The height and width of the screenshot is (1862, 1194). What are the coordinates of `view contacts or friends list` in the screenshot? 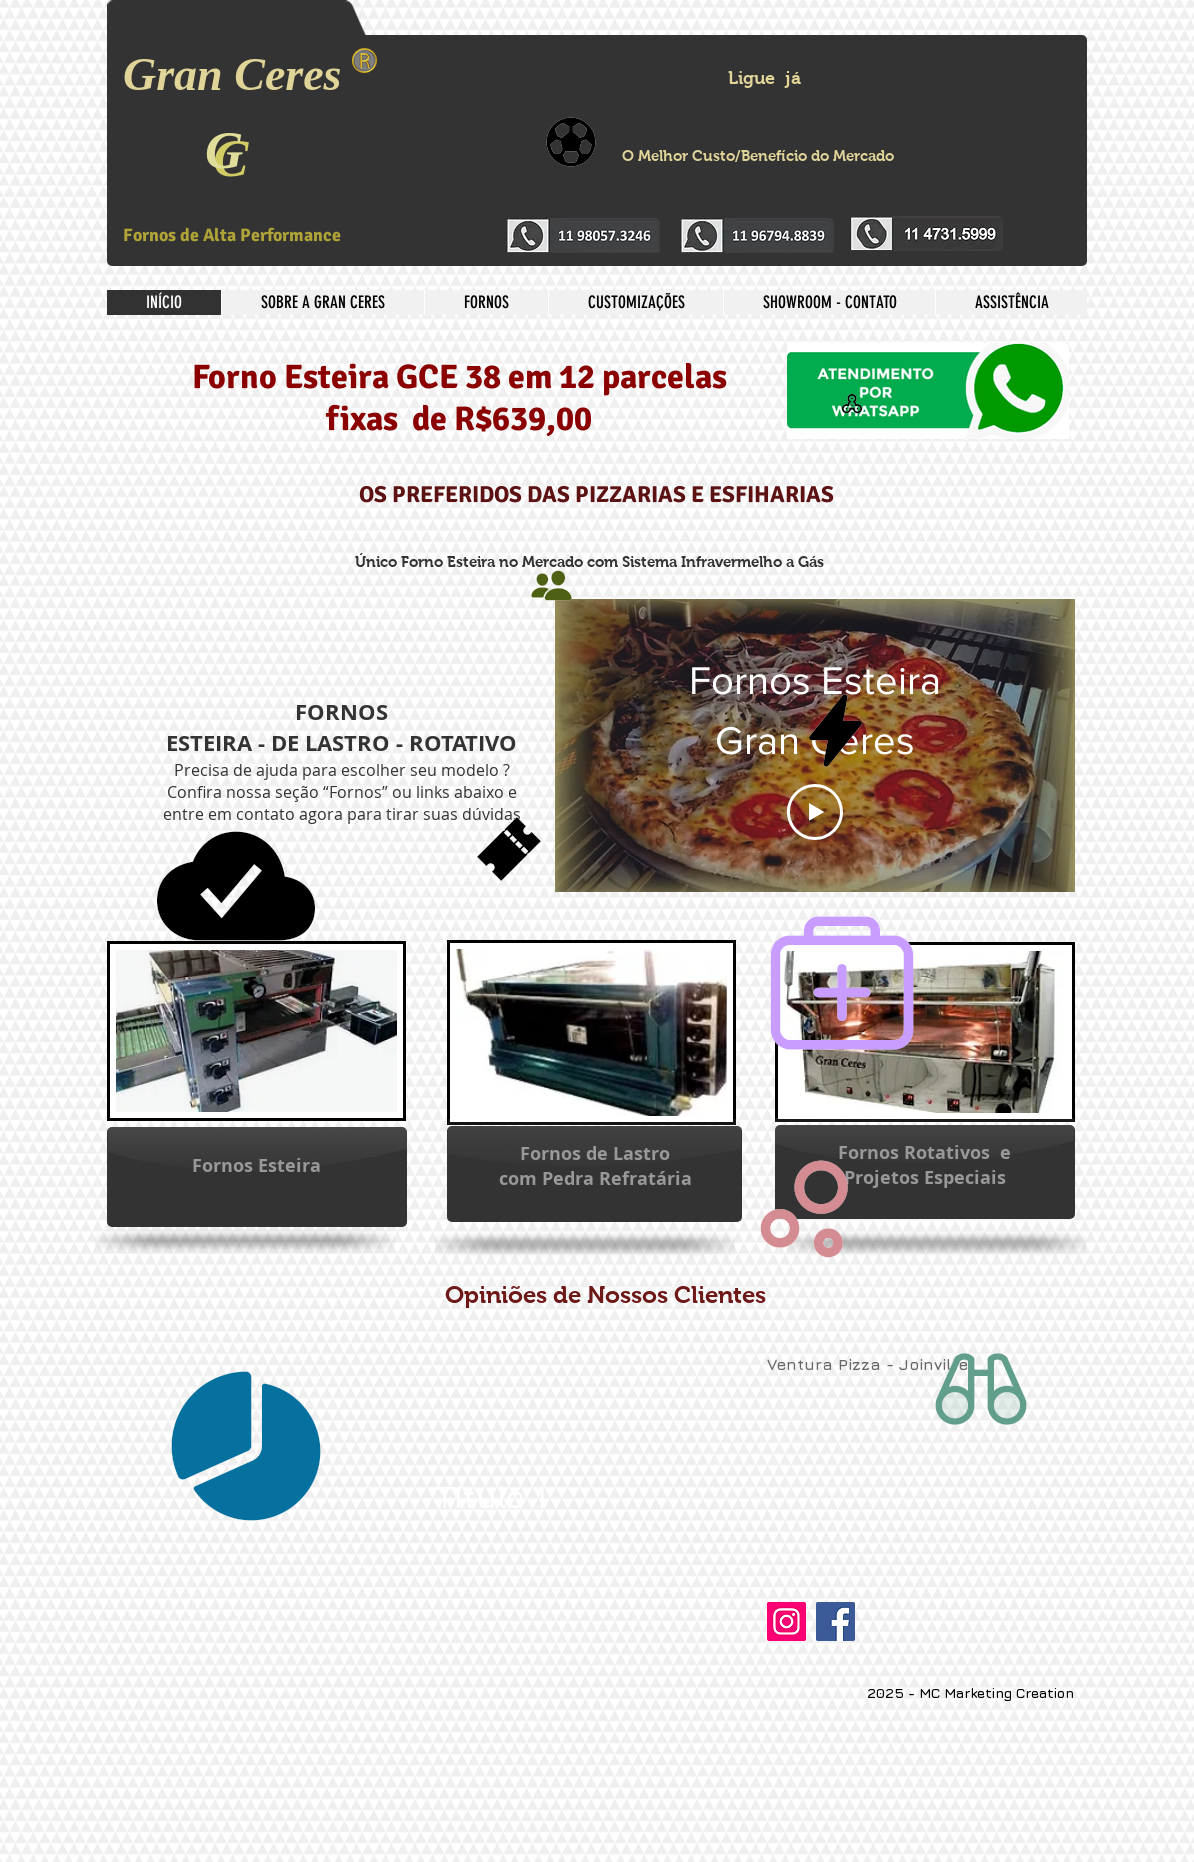 It's located at (551, 585).